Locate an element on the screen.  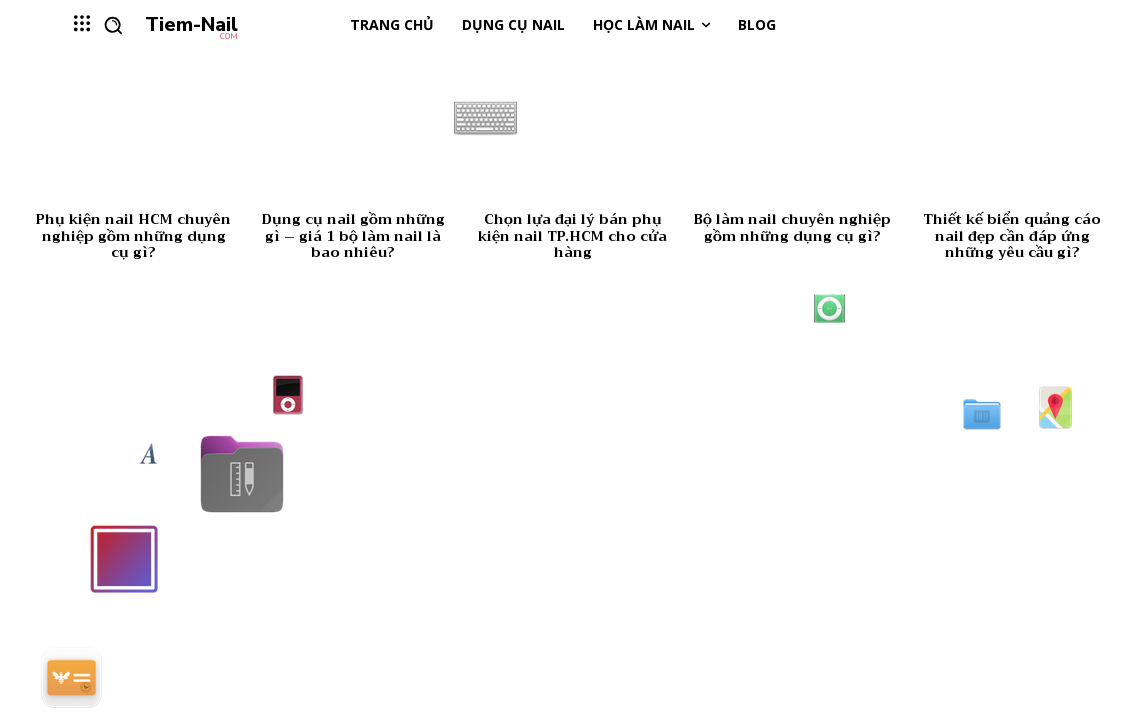
open kandji passport login or authentication is located at coordinates (71, 677).